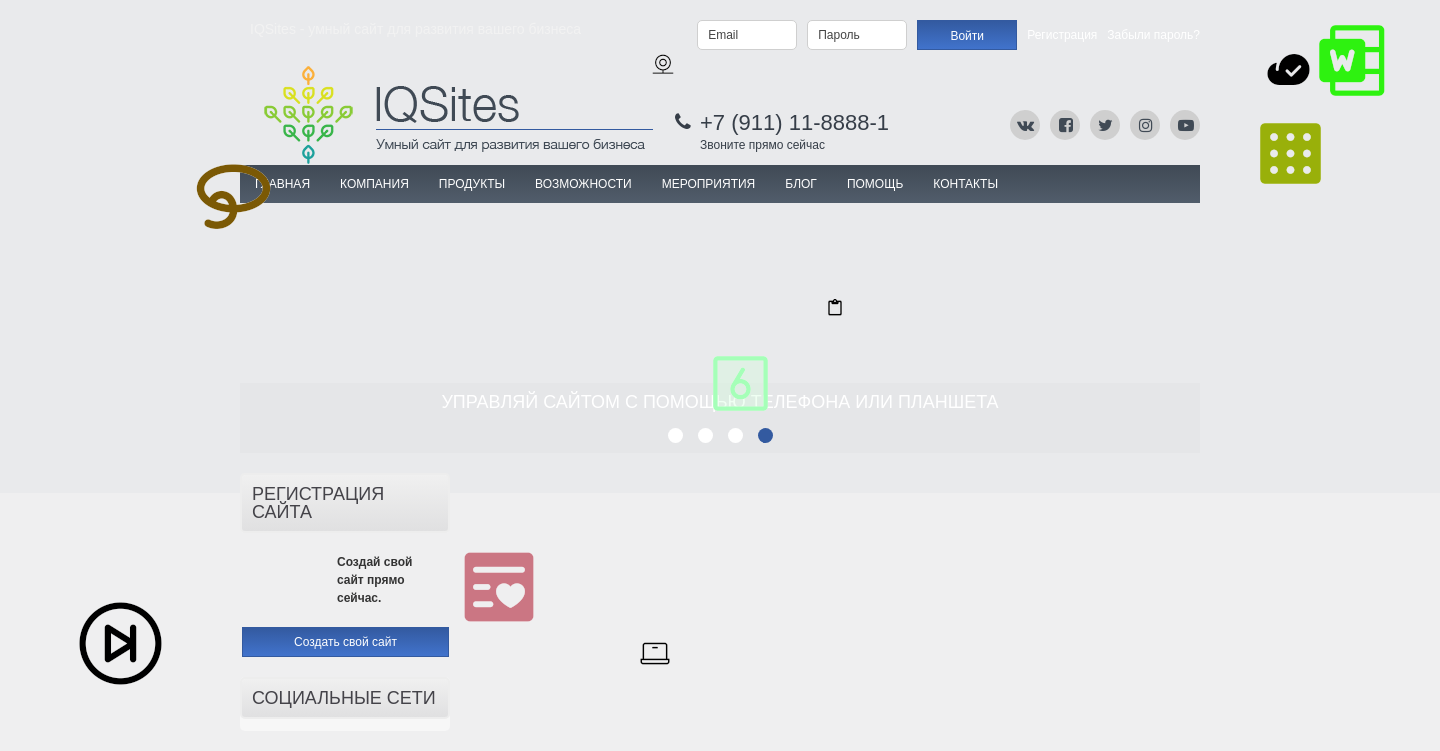 Image resolution: width=1440 pixels, height=751 pixels. What do you see at coordinates (740, 383) in the screenshot?
I see `select the number six` at bounding box center [740, 383].